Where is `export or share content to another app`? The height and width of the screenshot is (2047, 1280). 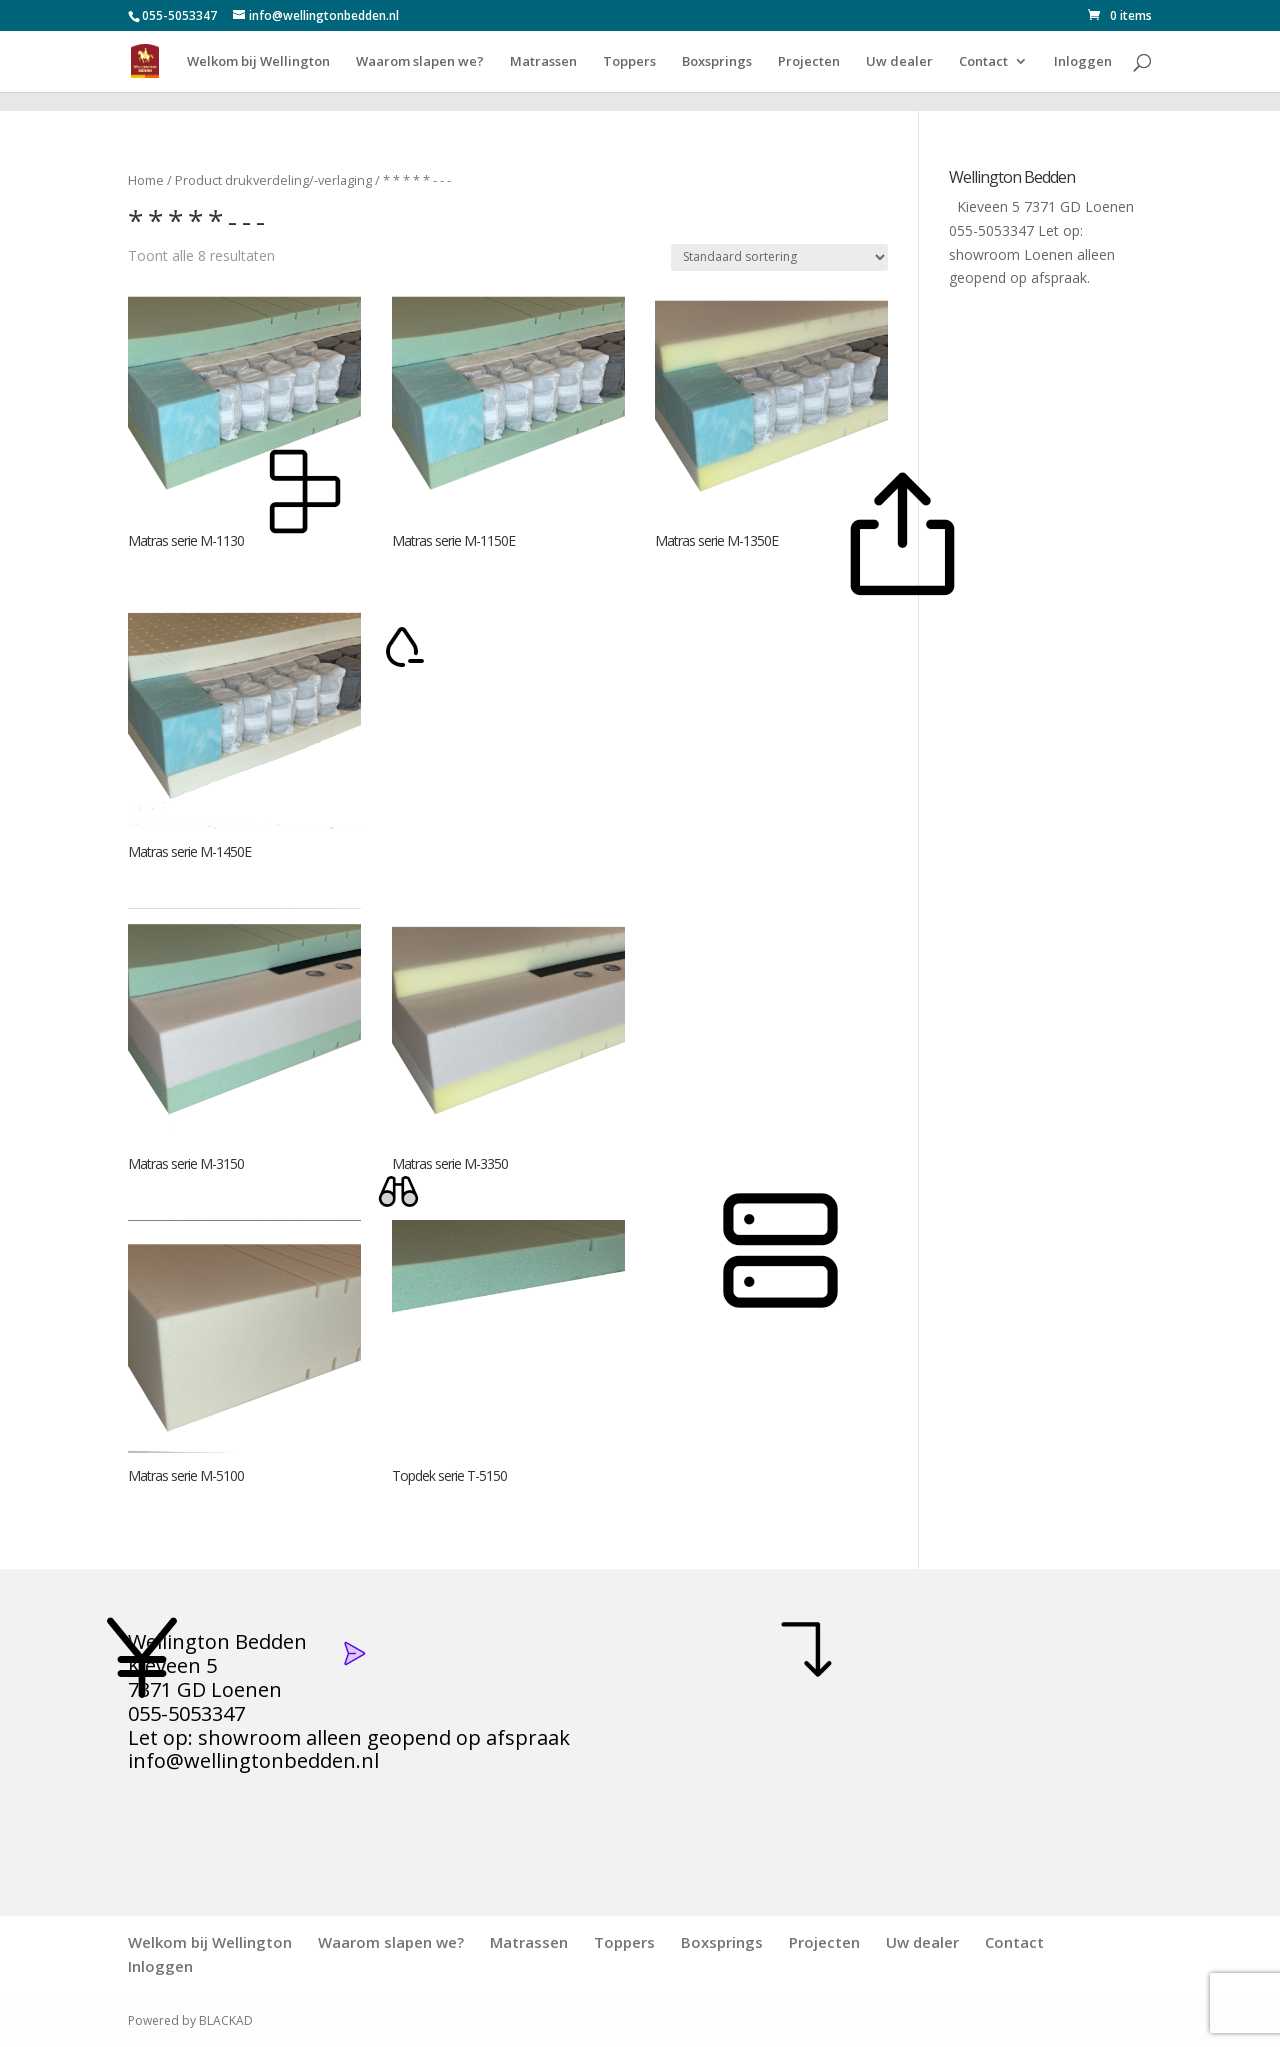
export or share content to another app is located at coordinates (902, 538).